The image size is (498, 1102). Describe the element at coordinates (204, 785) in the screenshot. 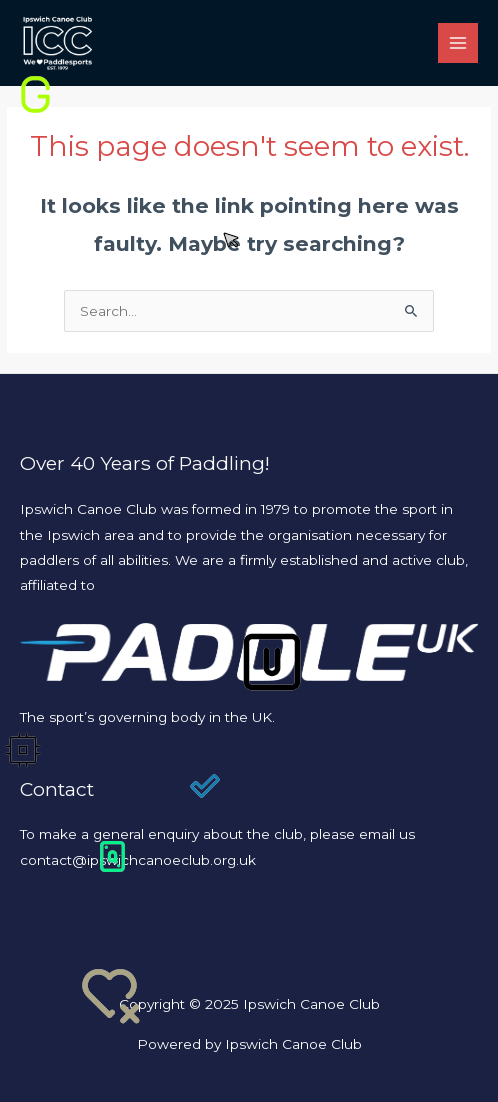

I see `confirm or submit an action` at that location.